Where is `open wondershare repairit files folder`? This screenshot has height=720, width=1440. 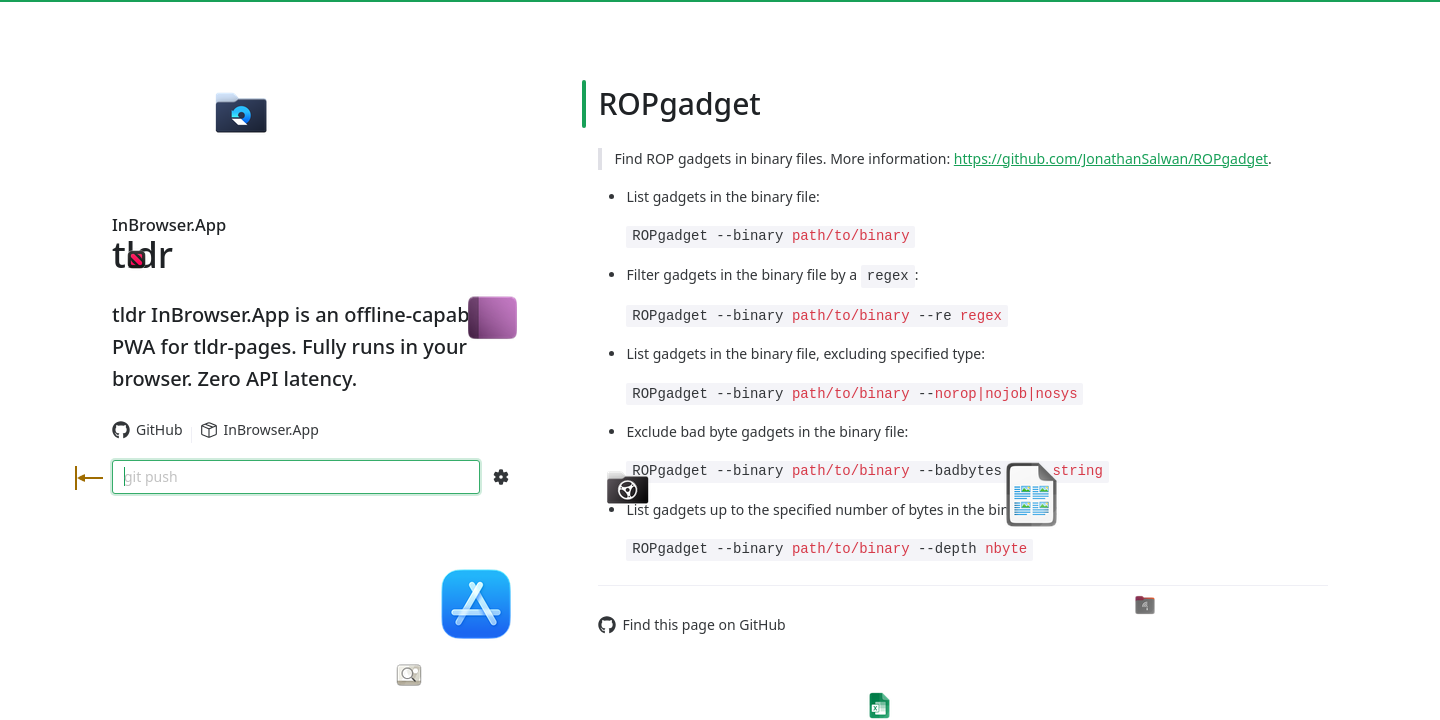 open wondershare repairit files folder is located at coordinates (241, 114).